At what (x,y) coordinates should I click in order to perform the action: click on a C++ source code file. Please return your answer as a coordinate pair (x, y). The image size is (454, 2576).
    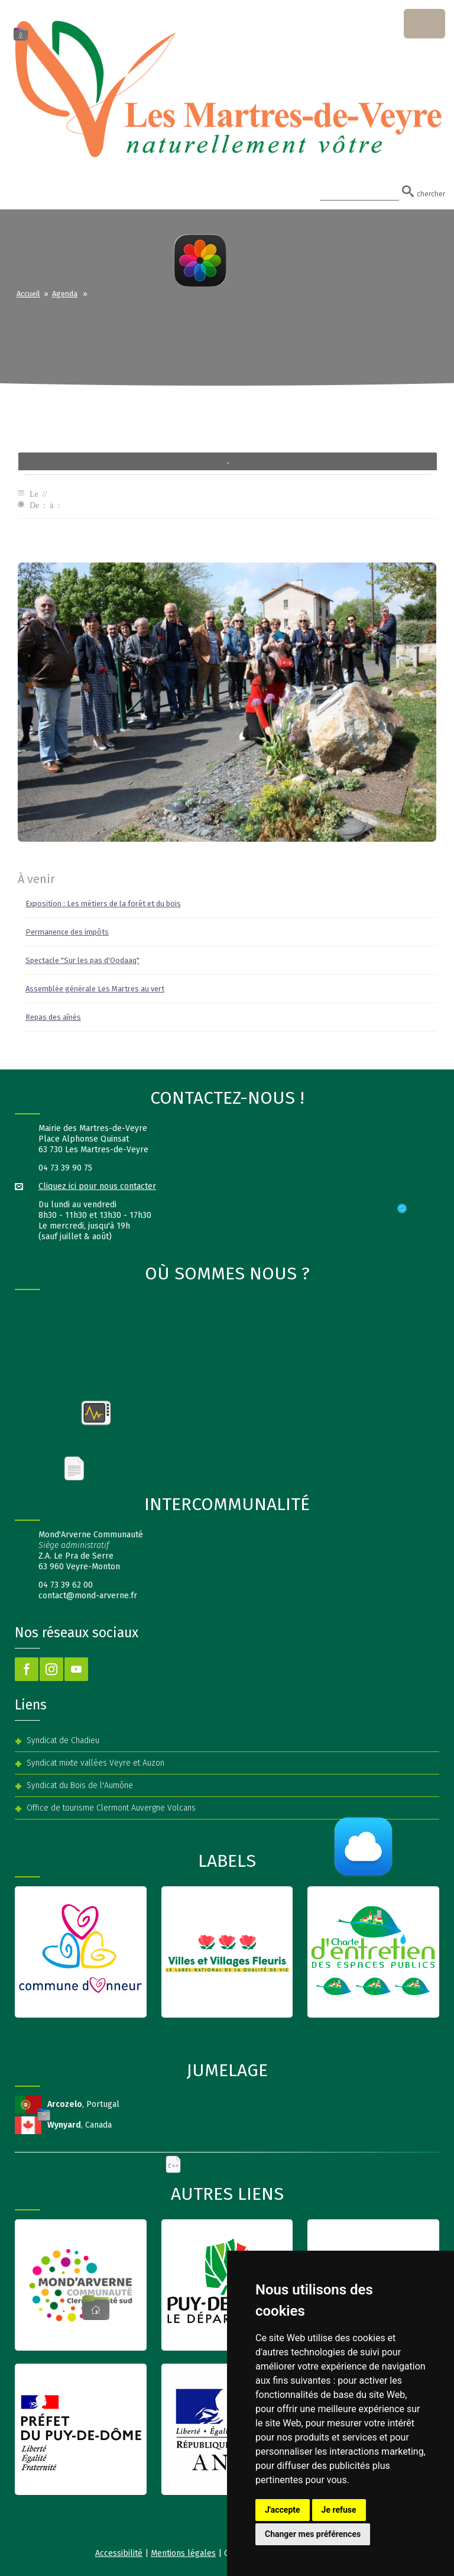
    Looking at the image, I should click on (173, 2164).